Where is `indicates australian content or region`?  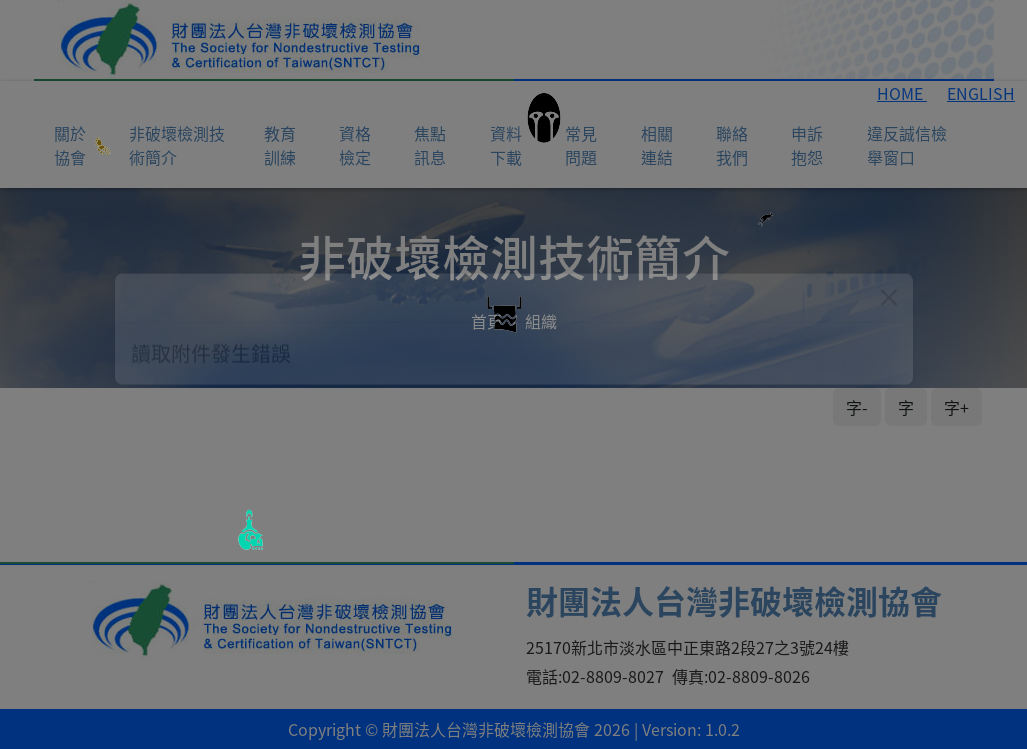 indicates australian content or region is located at coordinates (765, 219).